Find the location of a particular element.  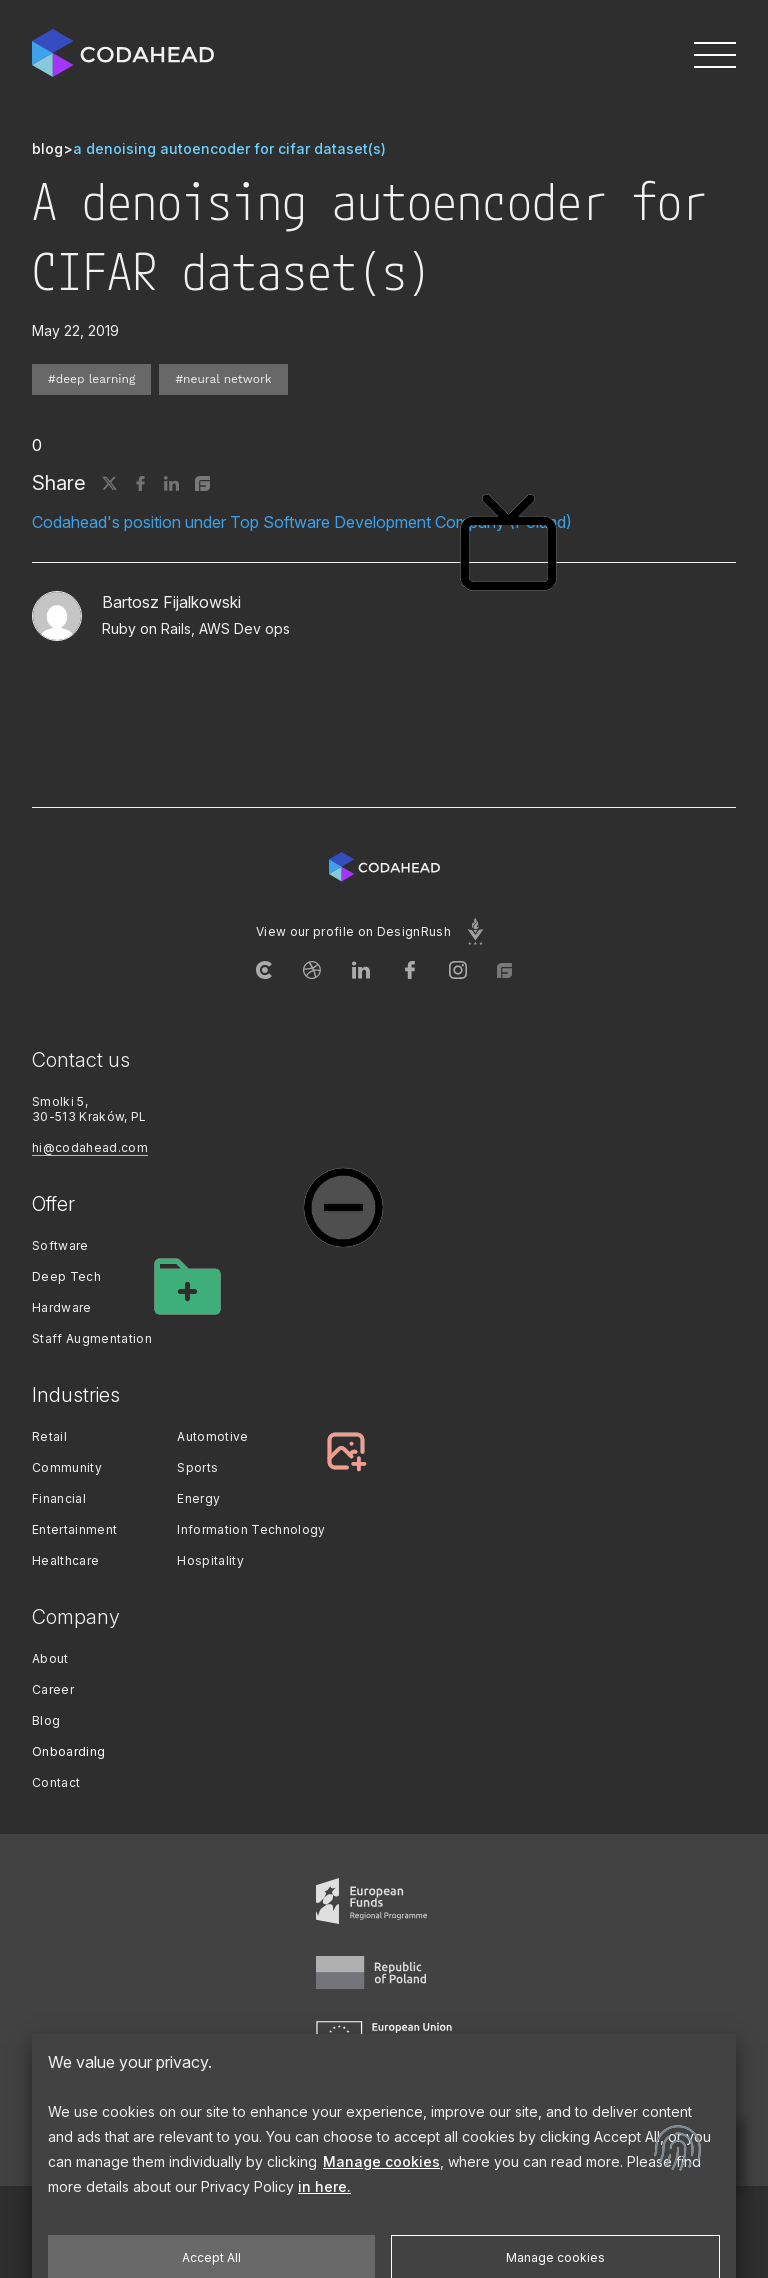

do not disturb mode is enabled is located at coordinates (343, 1207).